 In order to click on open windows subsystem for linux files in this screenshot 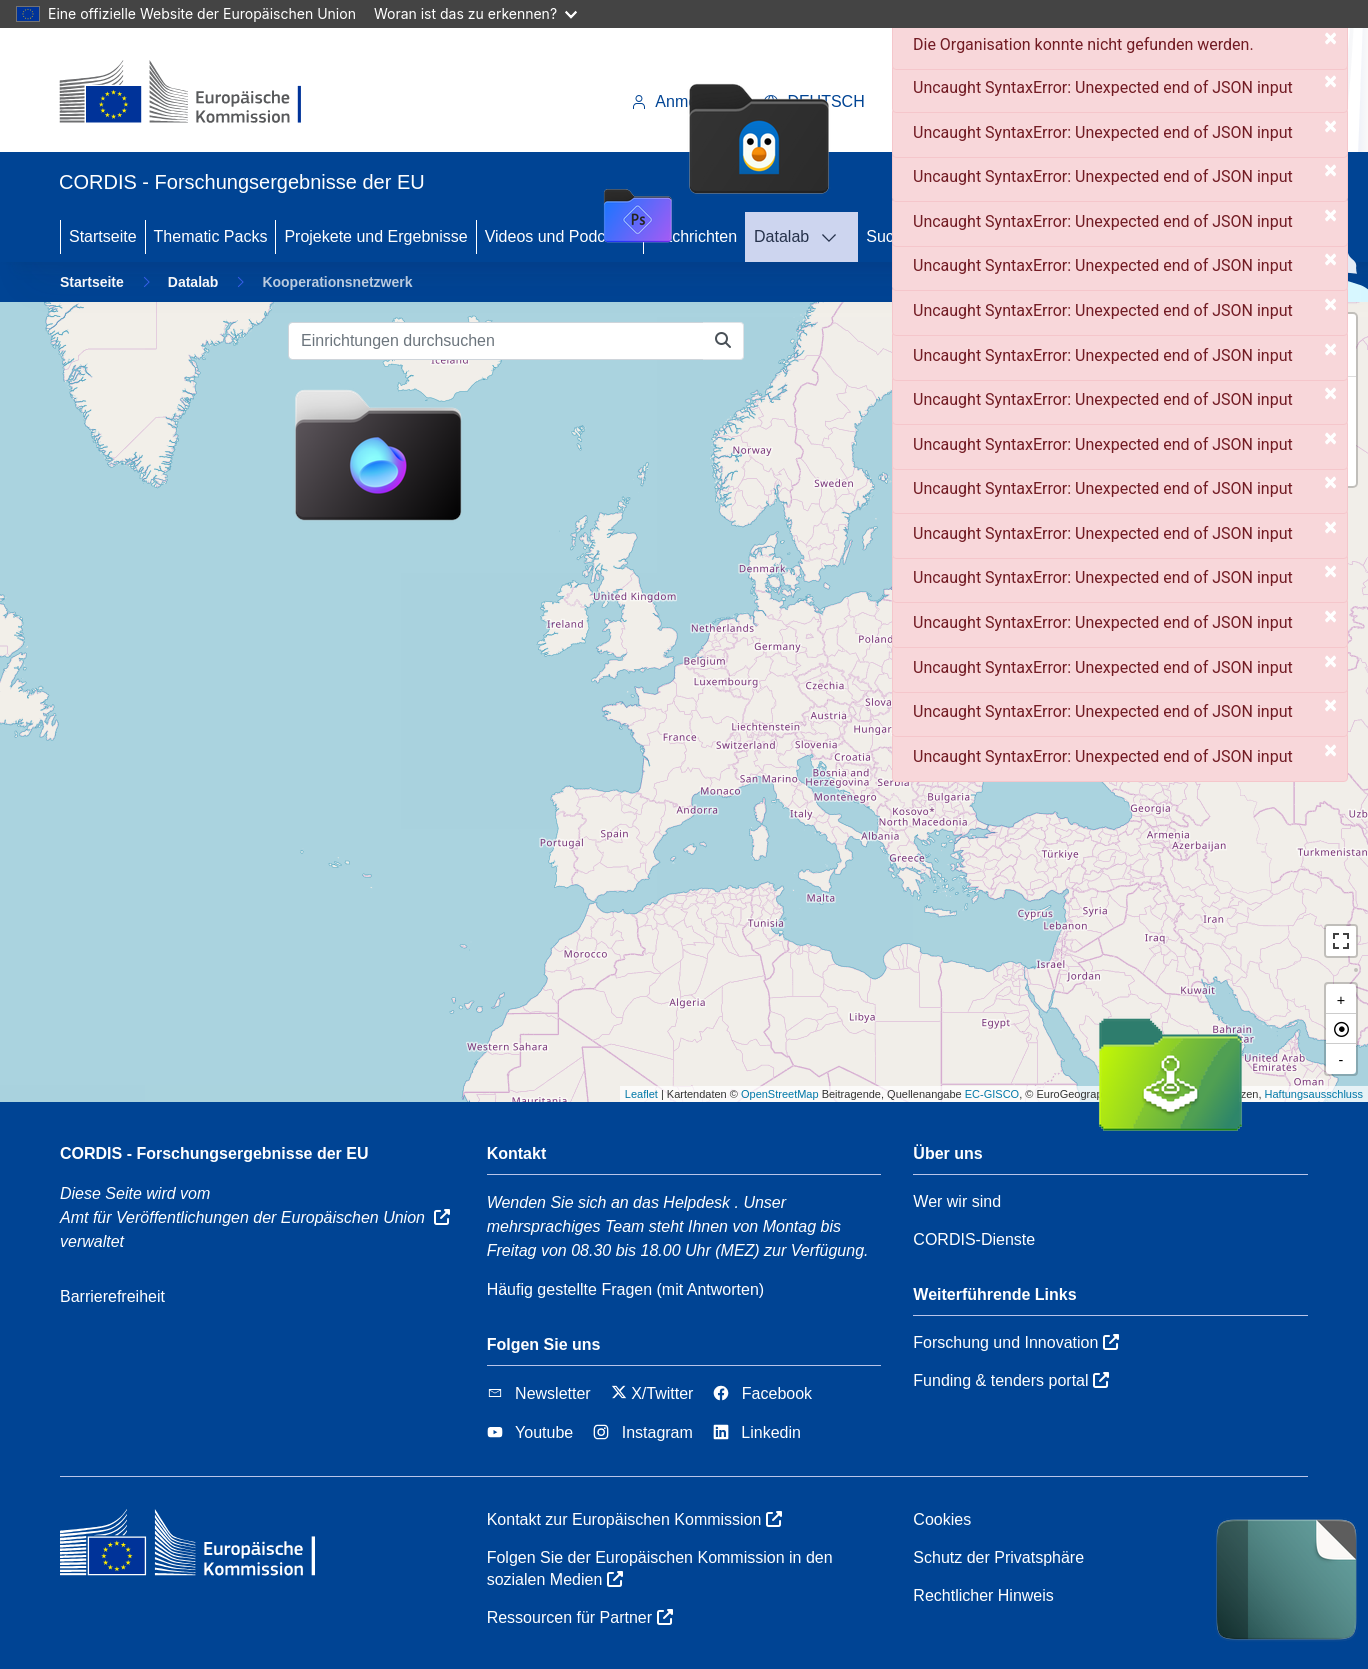, I will do `click(758, 142)`.